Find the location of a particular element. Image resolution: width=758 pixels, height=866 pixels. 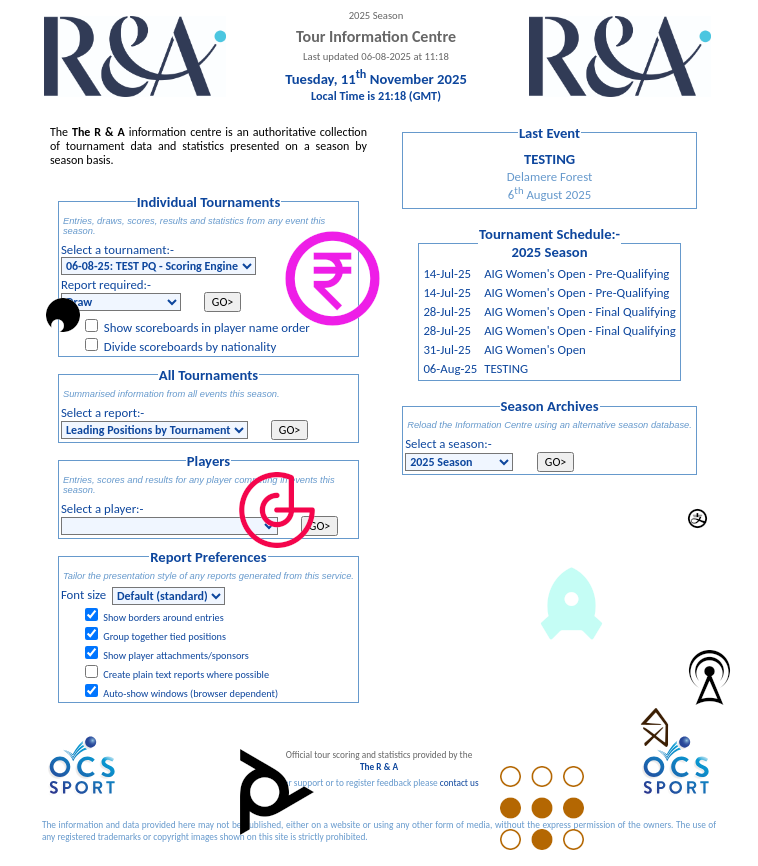

visit the Game Developer website is located at coordinates (277, 510).